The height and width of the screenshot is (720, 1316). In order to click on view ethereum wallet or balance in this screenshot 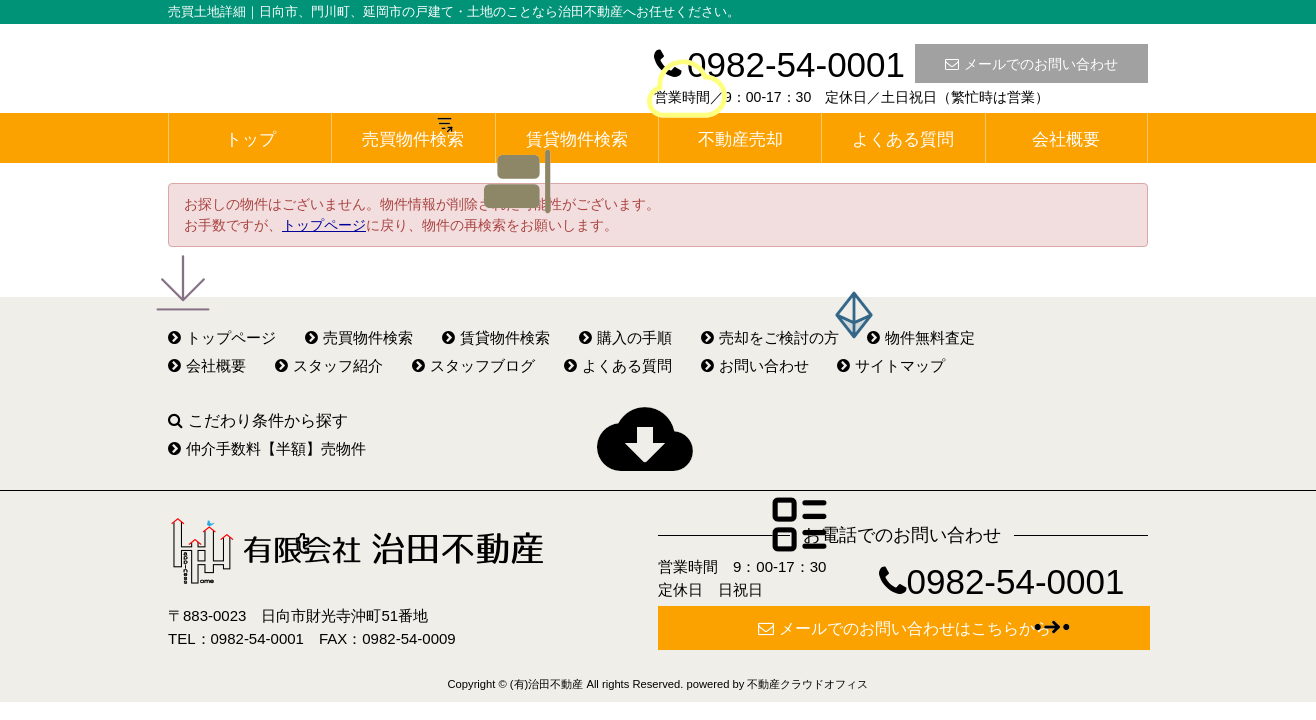, I will do `click(854, 315)`.